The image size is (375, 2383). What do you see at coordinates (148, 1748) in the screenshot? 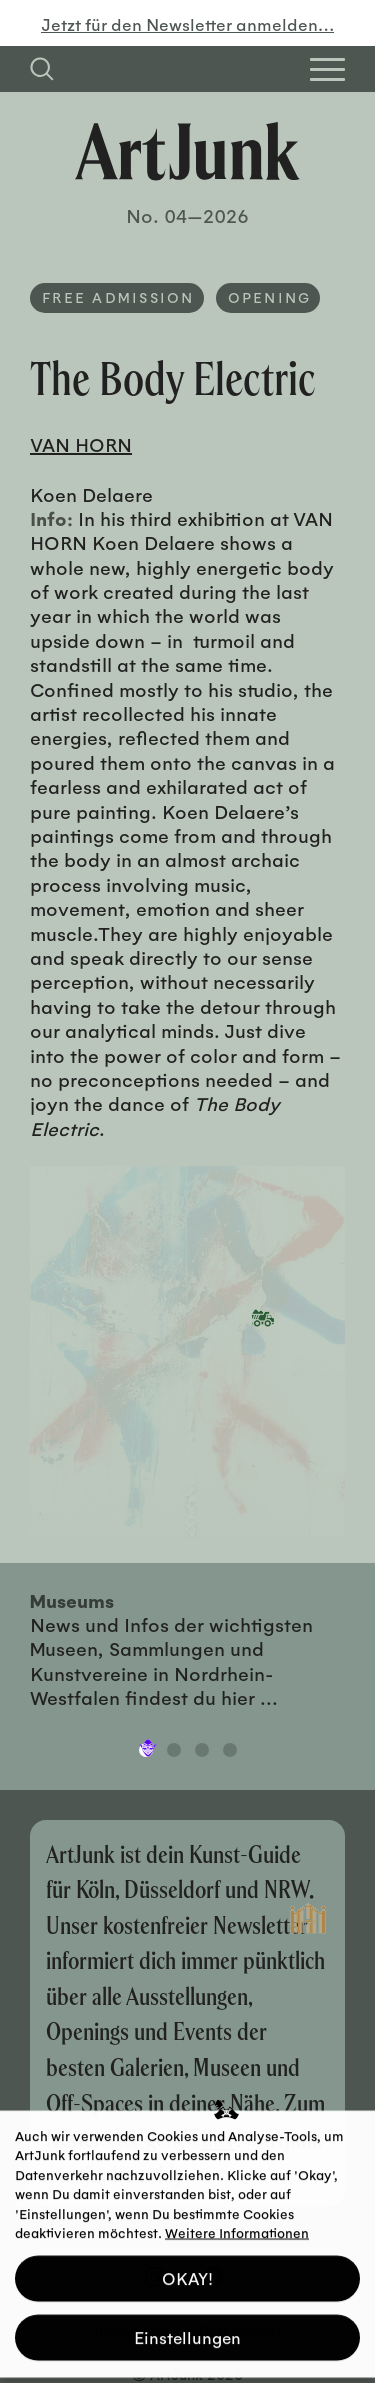
I see `select goblin character or enemy type` at bounding box center [148, 1748].